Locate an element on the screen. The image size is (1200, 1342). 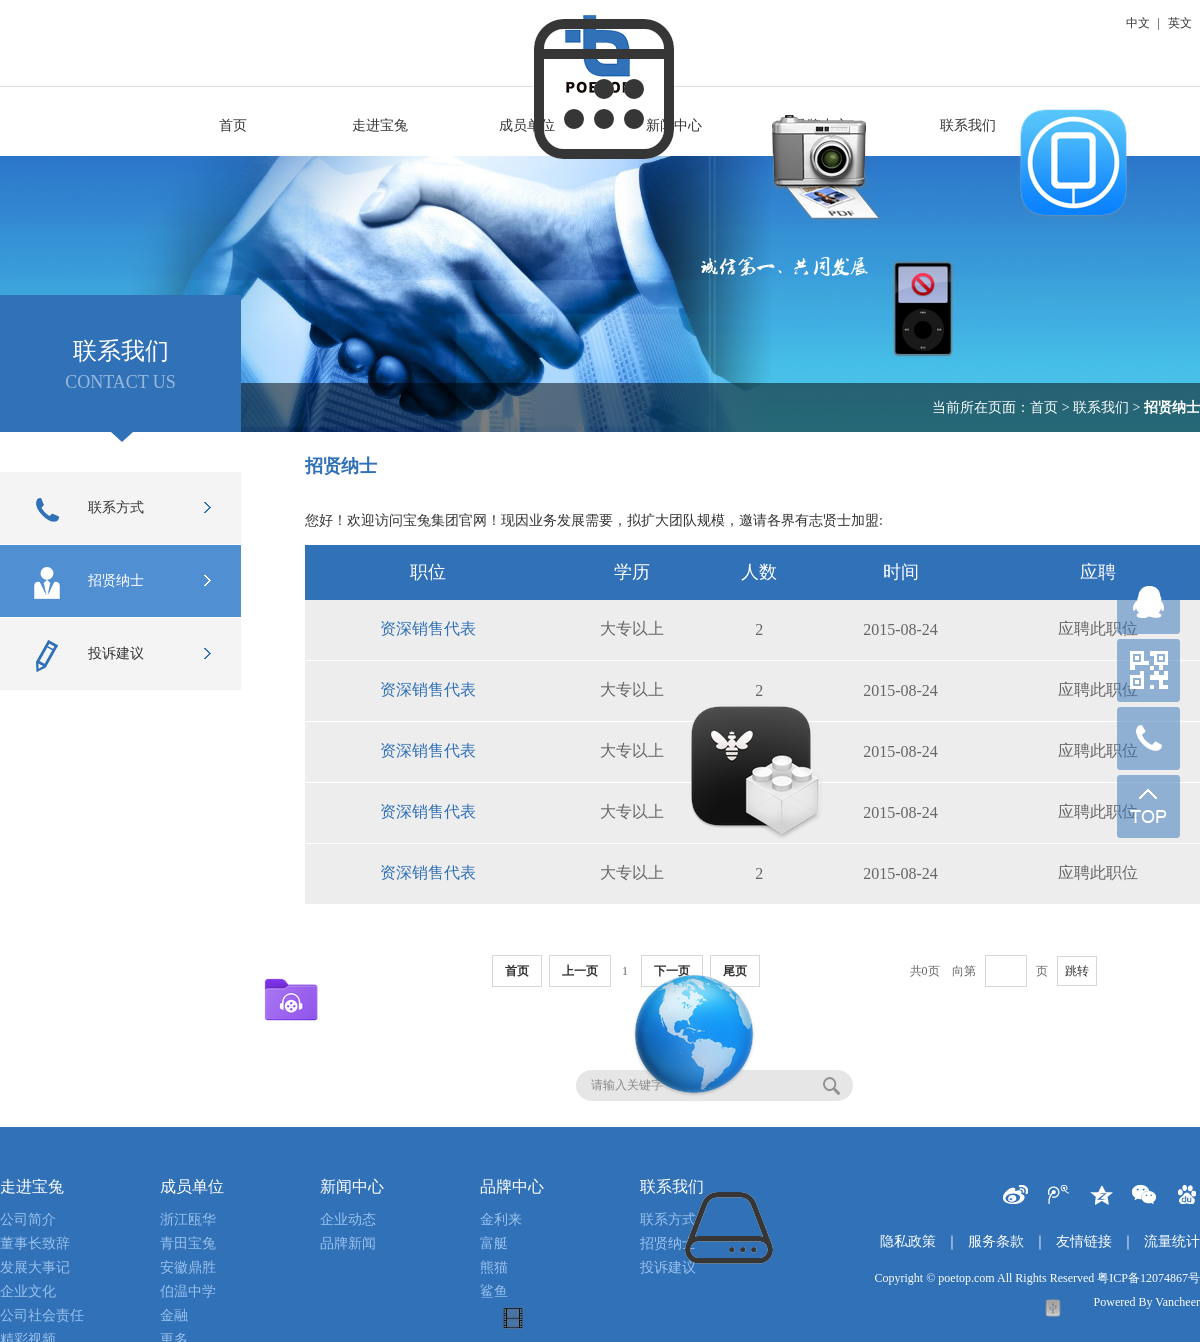
folder containing 4k video to mp3 converter files is located at coordinates (291, 1001).